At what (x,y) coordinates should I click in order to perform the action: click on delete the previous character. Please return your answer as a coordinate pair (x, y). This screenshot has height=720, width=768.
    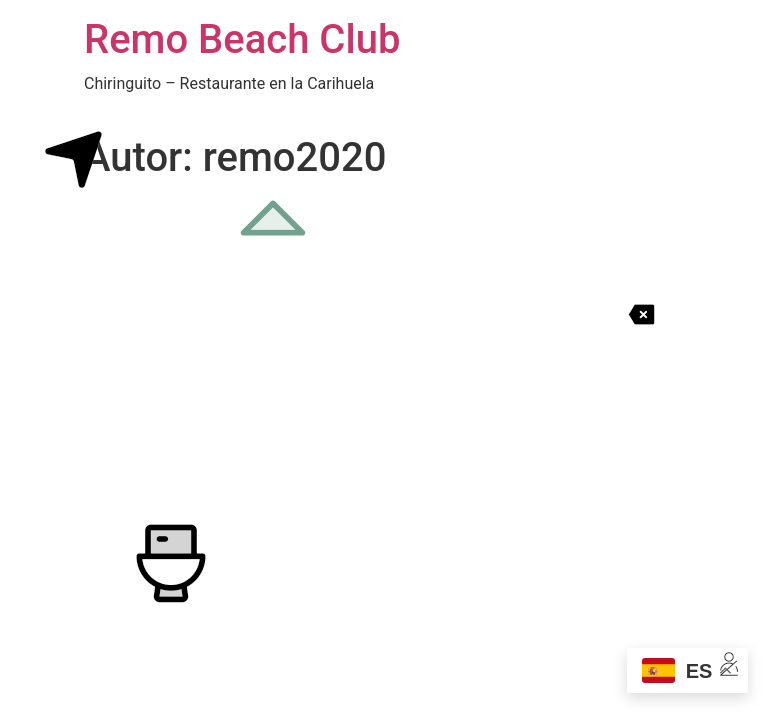
    Looking at the image, I should click on (642, 314).